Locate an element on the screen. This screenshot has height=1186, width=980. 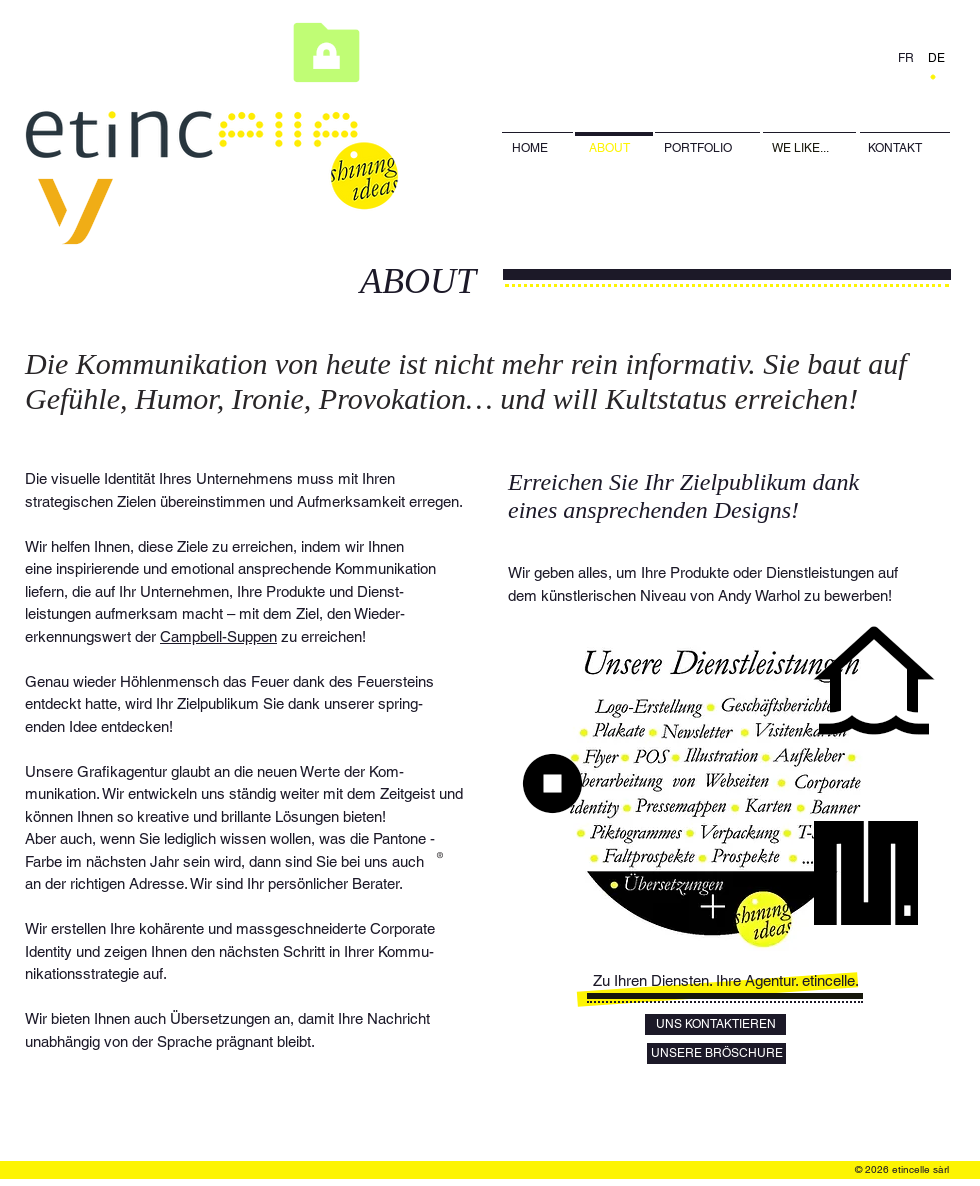
stop media playback is located at coordinates (552, 783).